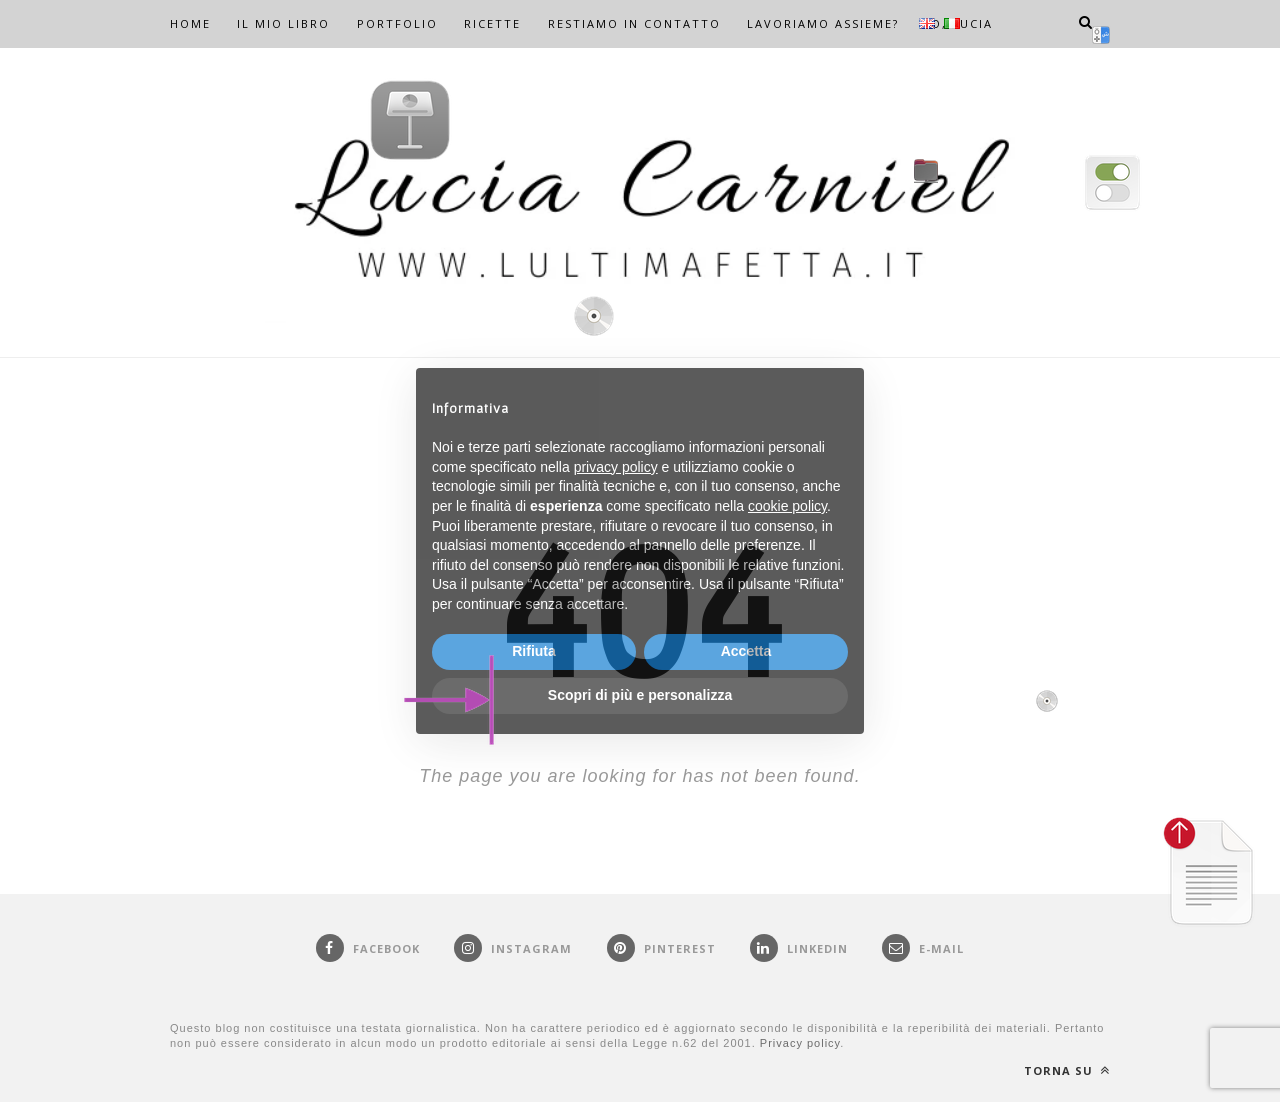  I want to click on access CD/DVD drive or optical media, so click(594, 316).